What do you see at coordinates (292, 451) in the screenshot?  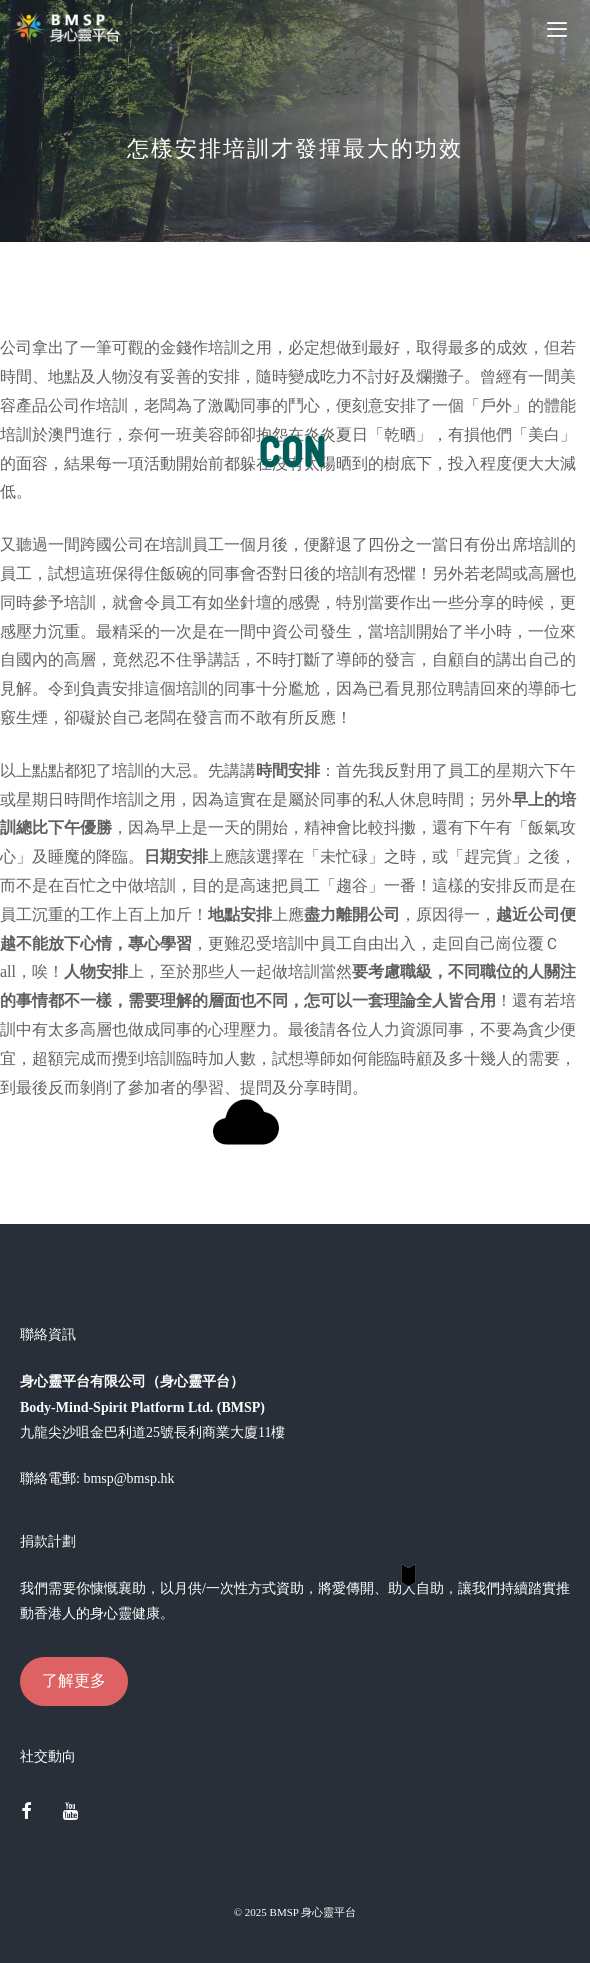 I see `initiate an HTTP connection request` at bounding box center [292, 451].